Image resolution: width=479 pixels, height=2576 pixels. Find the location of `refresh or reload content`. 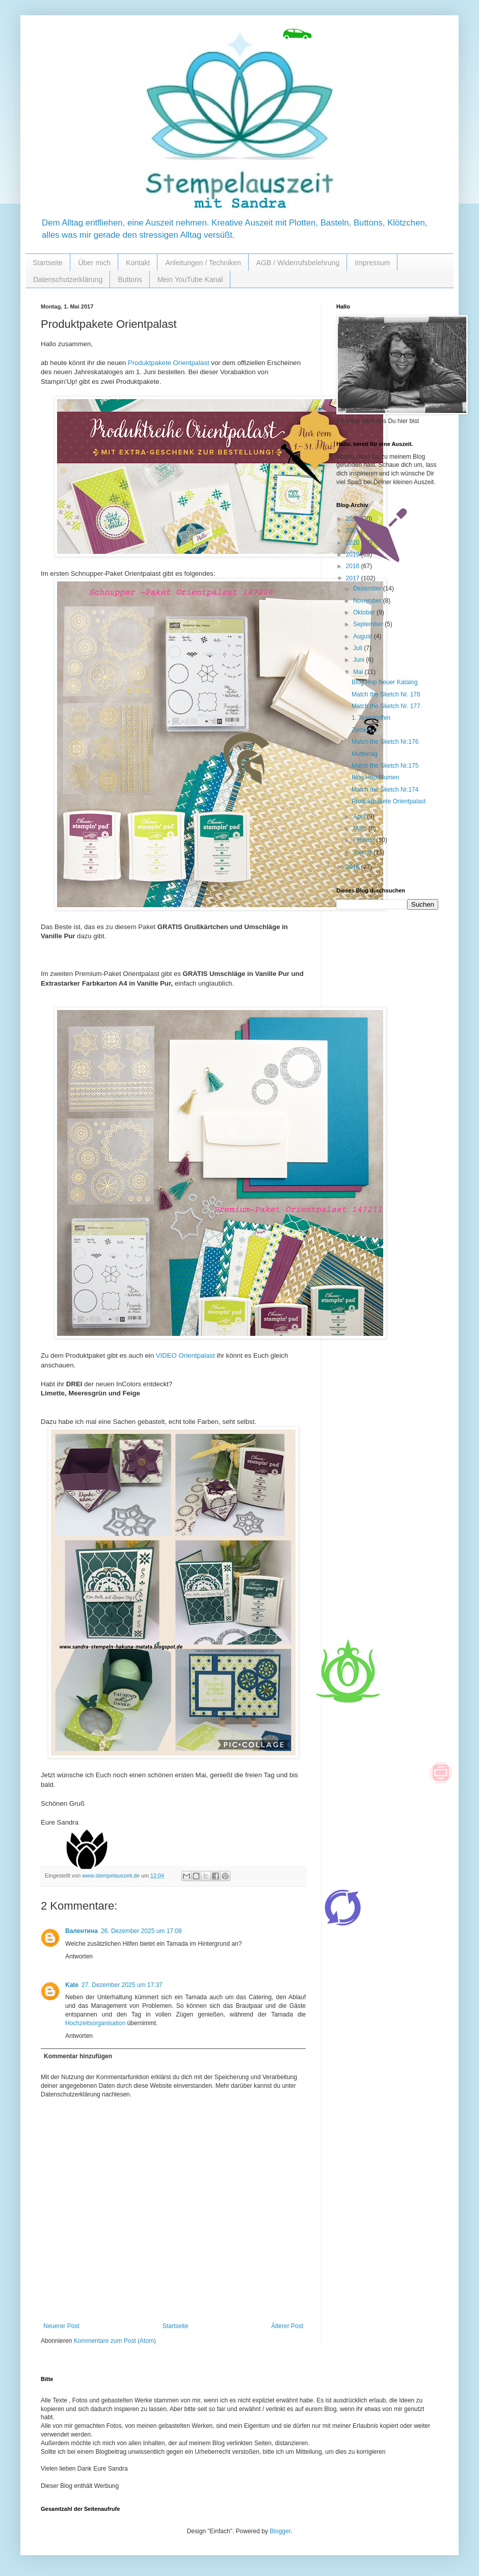

refresh or reload content is located at coordinates (343, 1908).